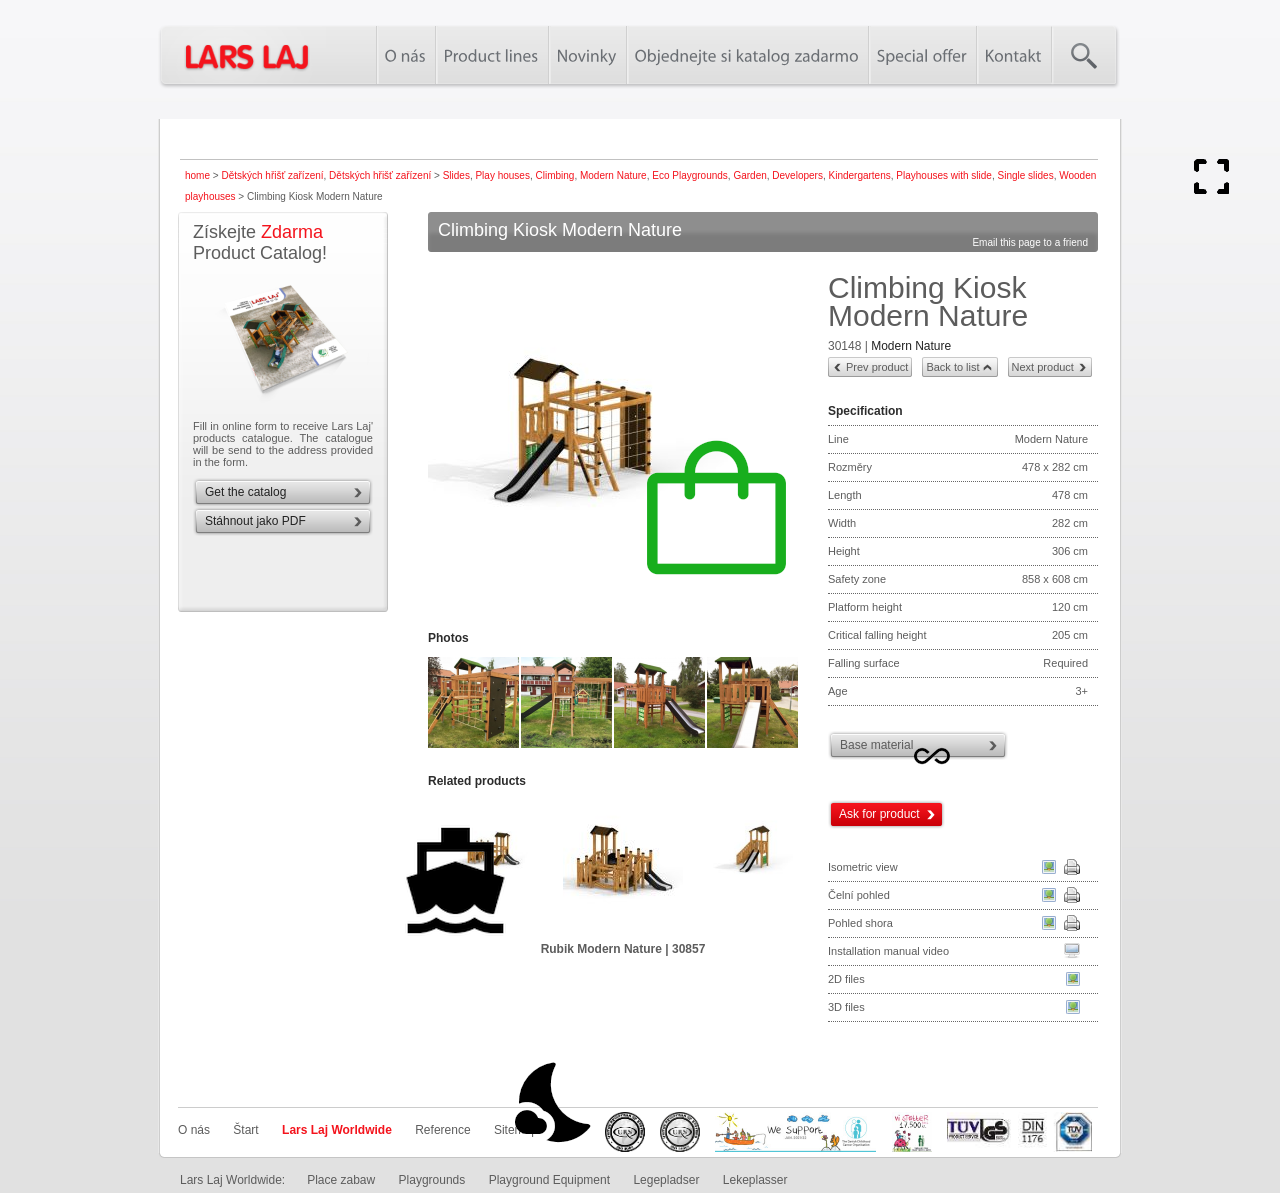 The height and width of the screenshot is (1193, 1280). Describe the element at coordinates (455, 880) in the screenshot. I see `get directions by ferry or boat` at that location.